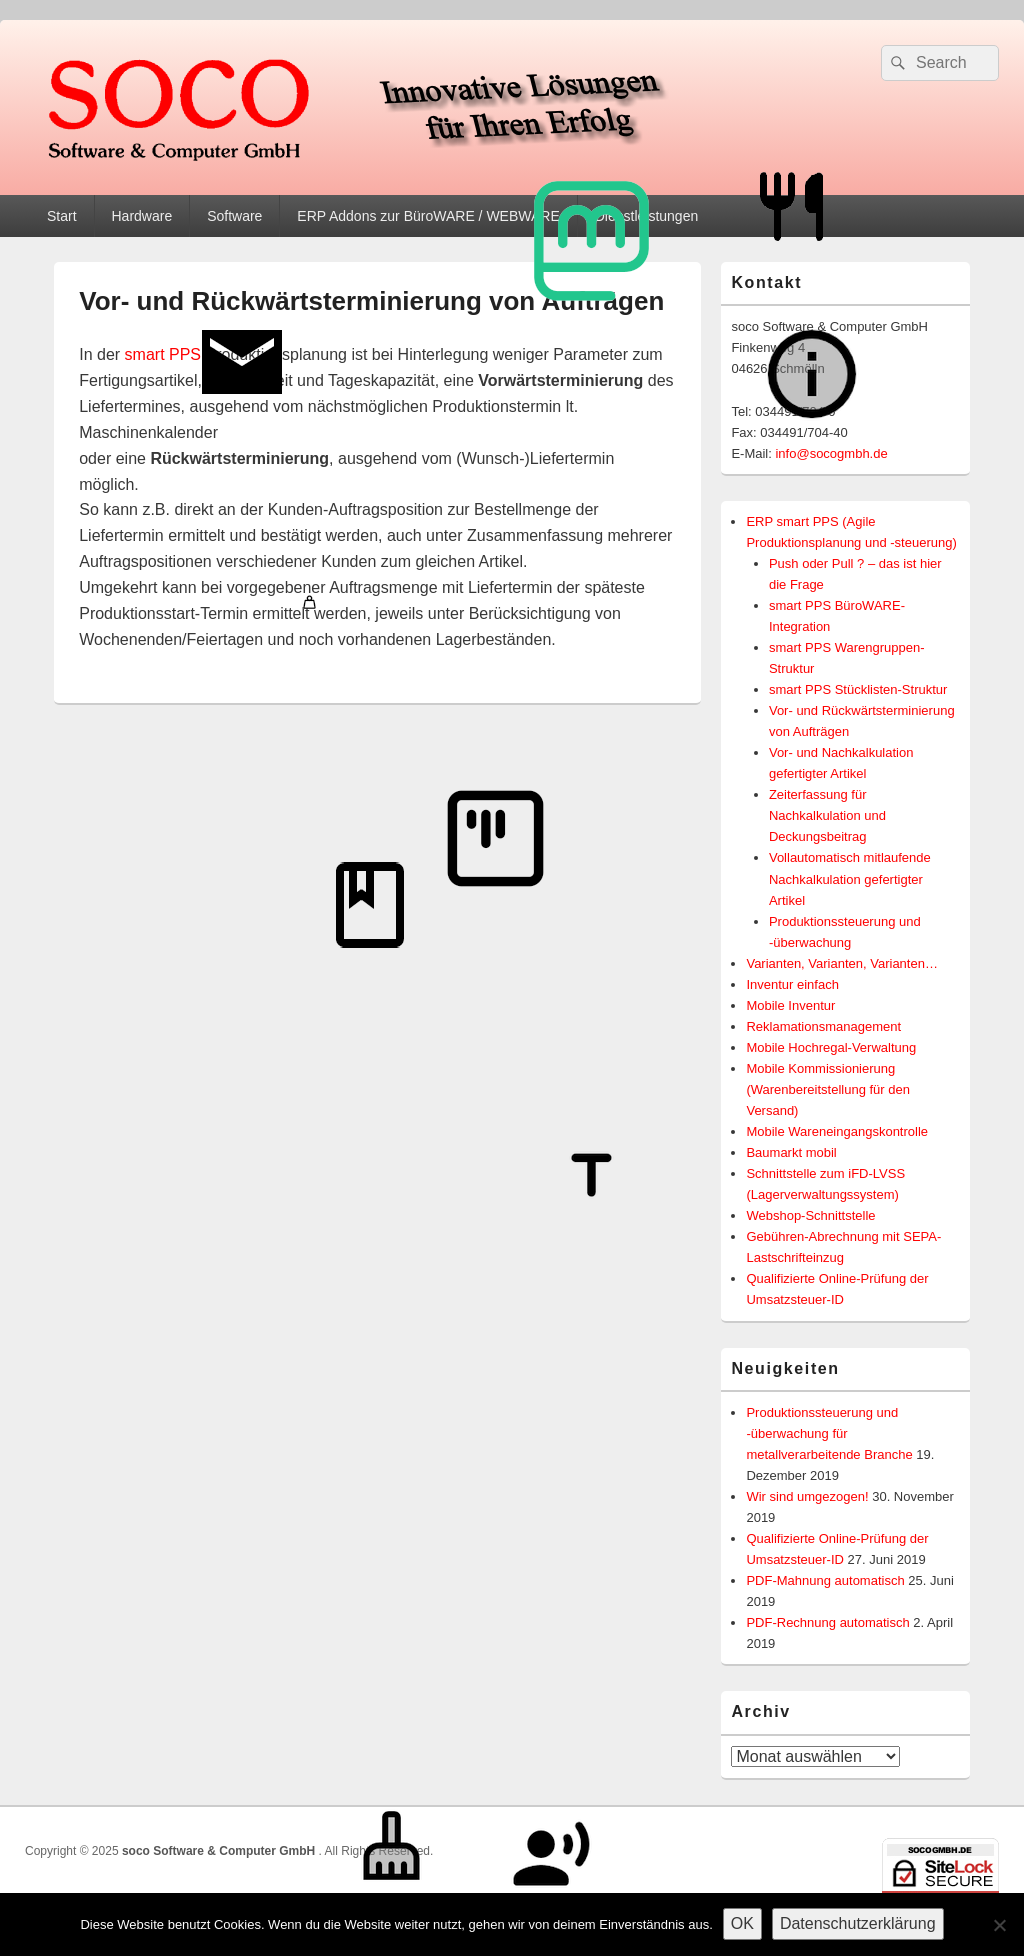  I want to click on find nearby restaurants, so click(791, 206).